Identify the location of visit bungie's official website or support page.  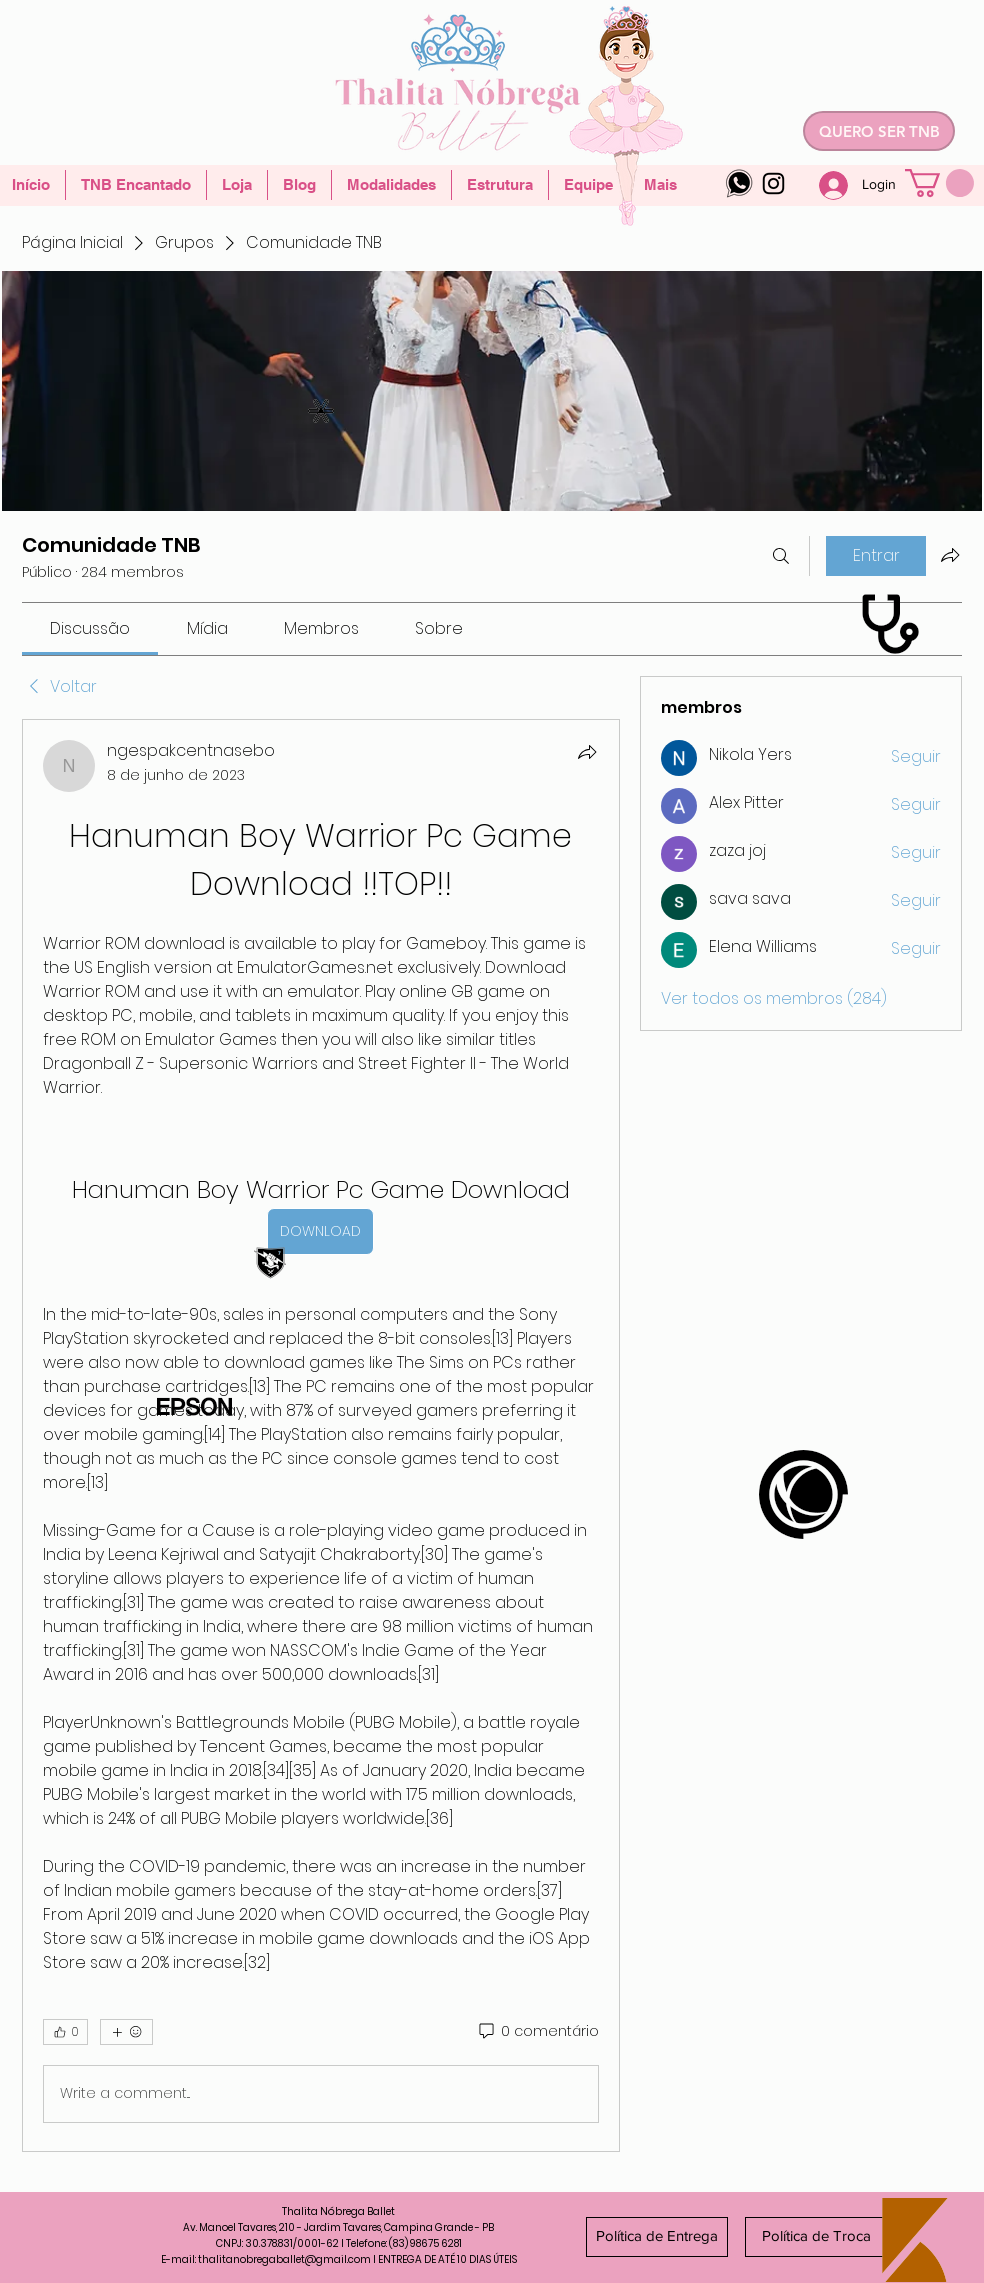
(270, 1263).